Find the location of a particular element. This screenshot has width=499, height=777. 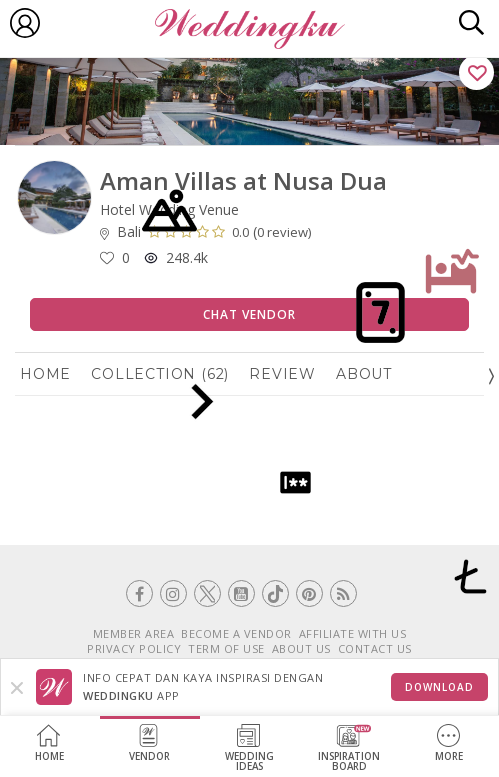

view litecoin balance or wallet is located at coordinates (471, 576).